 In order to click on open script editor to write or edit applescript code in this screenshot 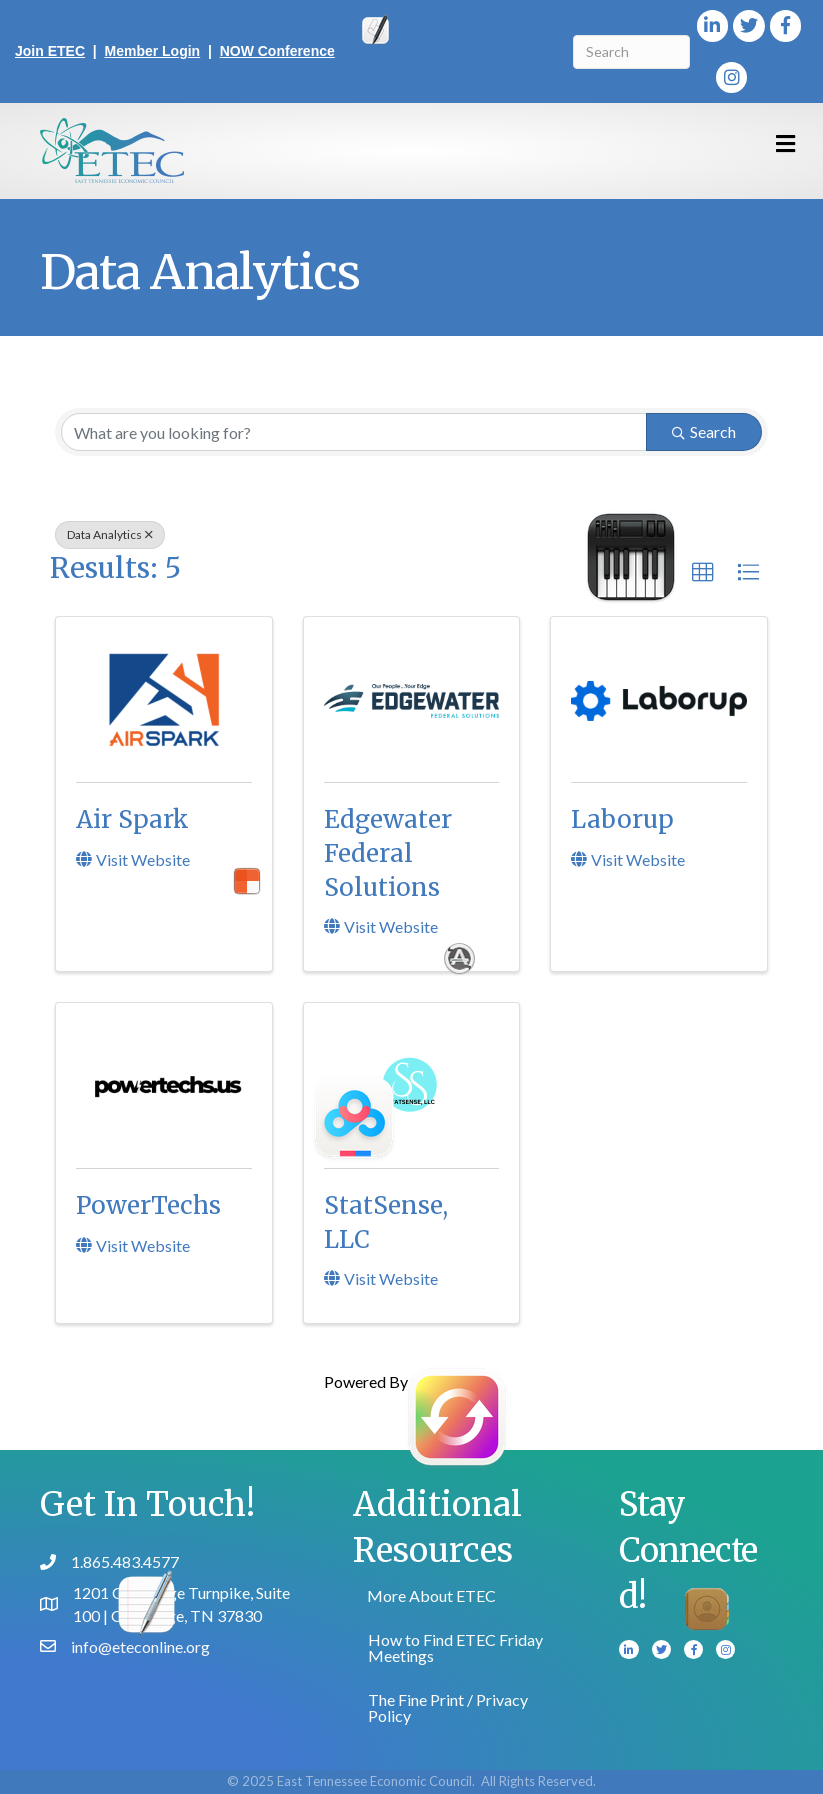, I will do `click(375, 30)`.